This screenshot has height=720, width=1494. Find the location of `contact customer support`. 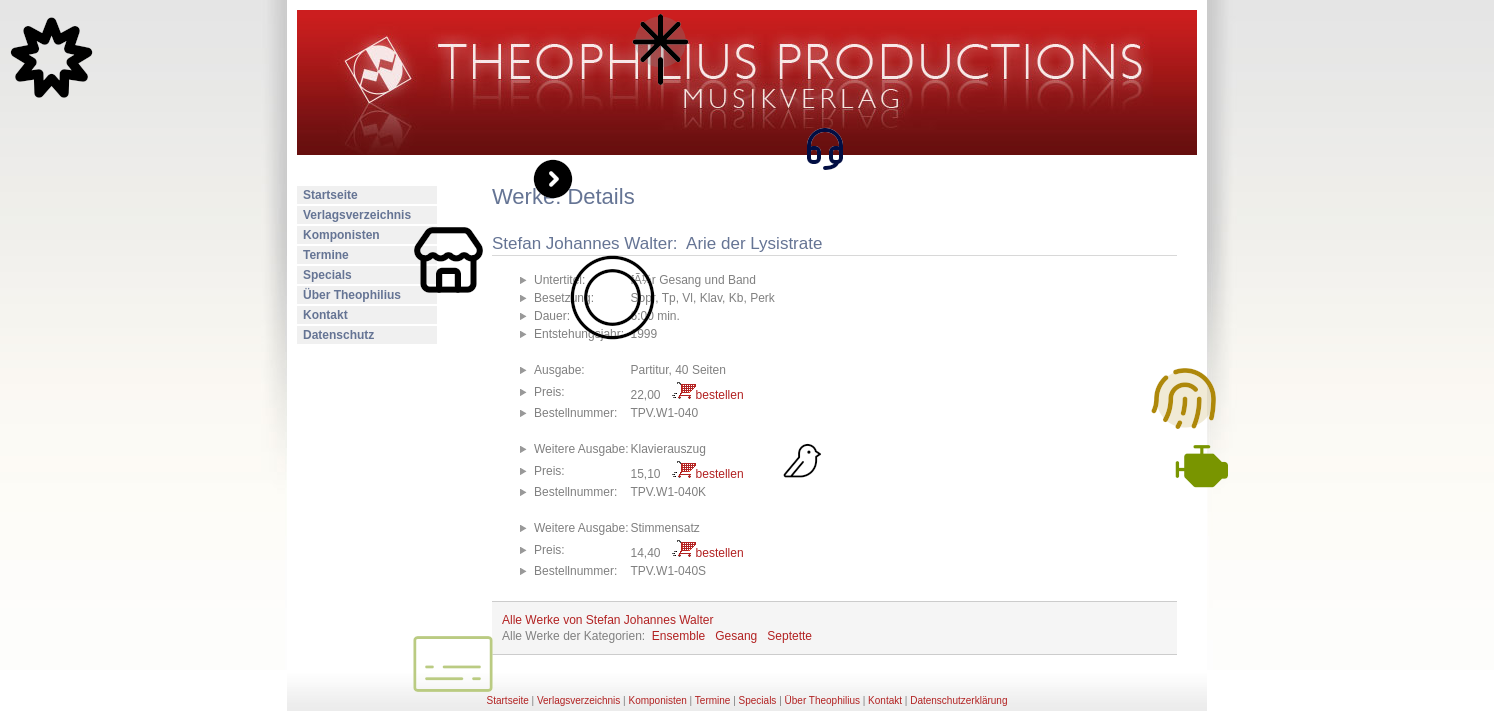

contact customer support is located at coordinates (825, 148).